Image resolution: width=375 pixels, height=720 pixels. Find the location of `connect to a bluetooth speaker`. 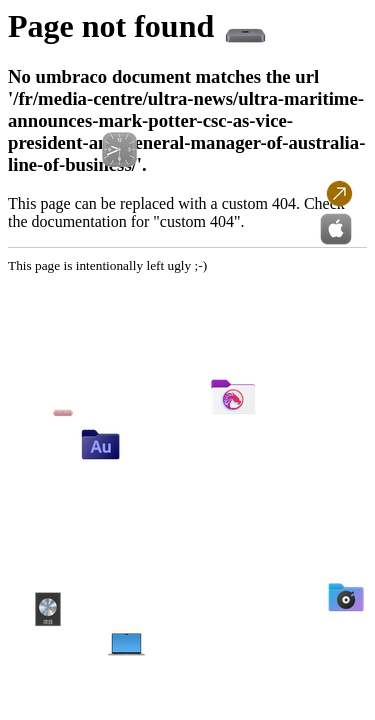

connect to a bluetooth speaker is located at coordinates (63, 413).